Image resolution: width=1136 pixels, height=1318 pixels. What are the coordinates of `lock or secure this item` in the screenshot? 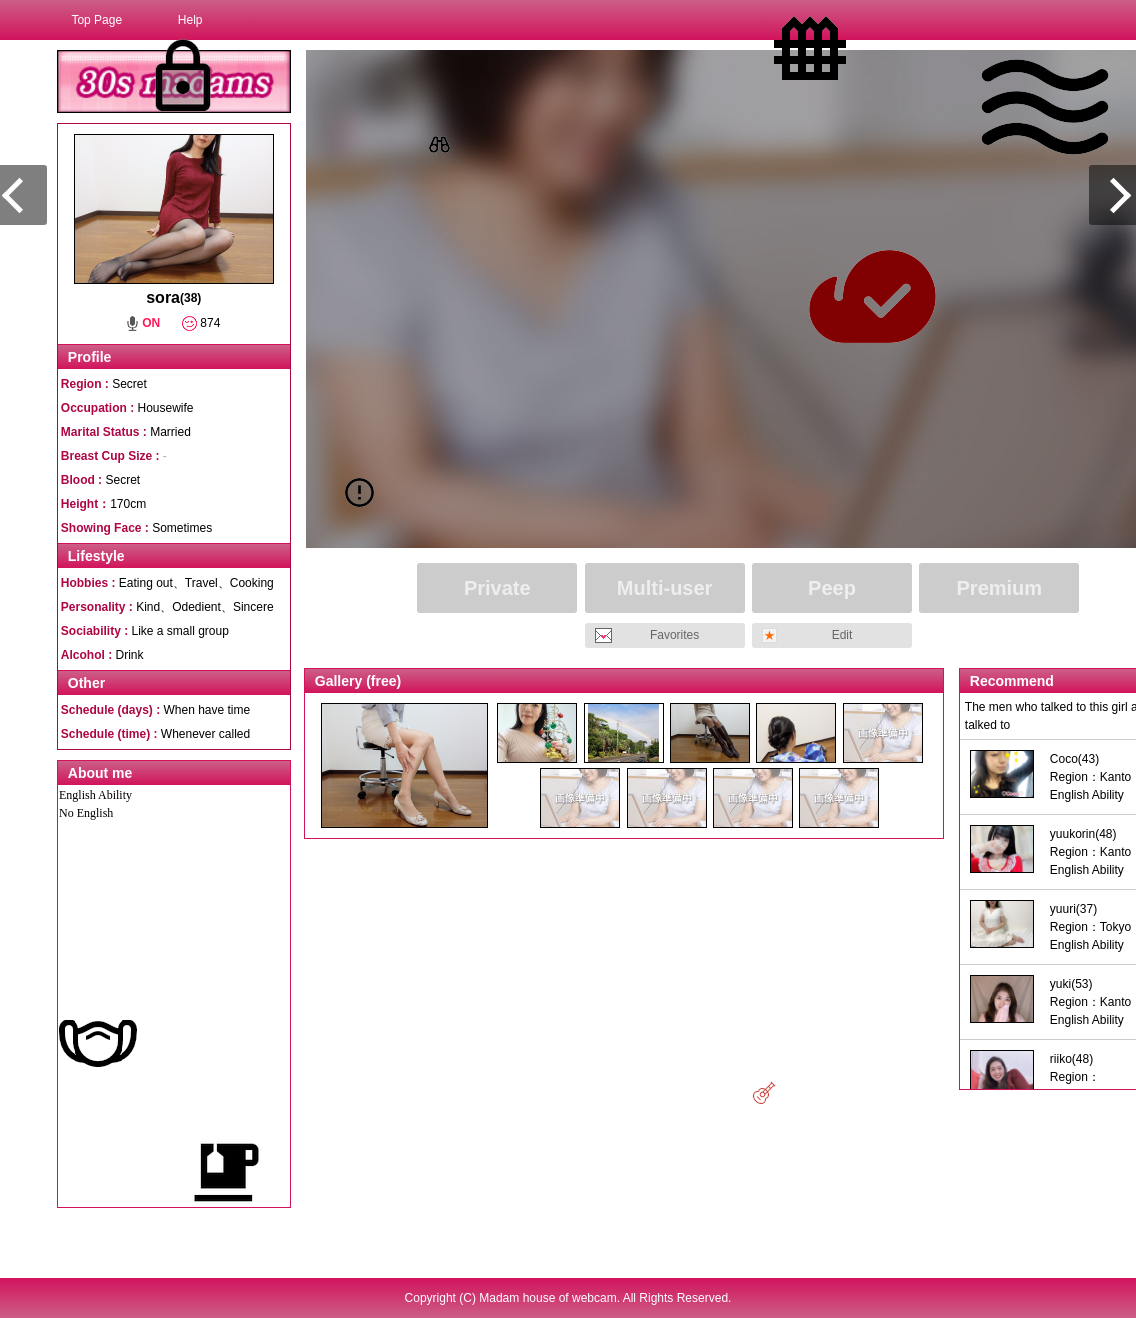 It's located at (183, 77).